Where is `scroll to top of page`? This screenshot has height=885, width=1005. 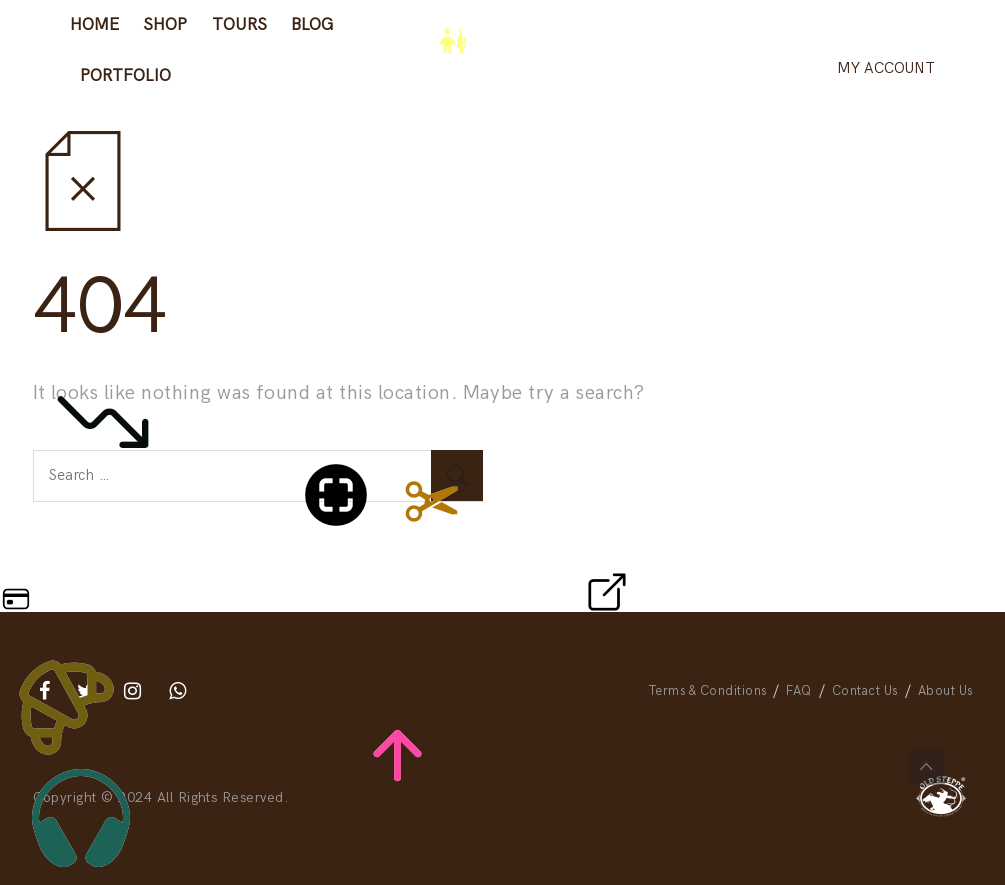 scroll to top of page is located at coordinates (397, 755).